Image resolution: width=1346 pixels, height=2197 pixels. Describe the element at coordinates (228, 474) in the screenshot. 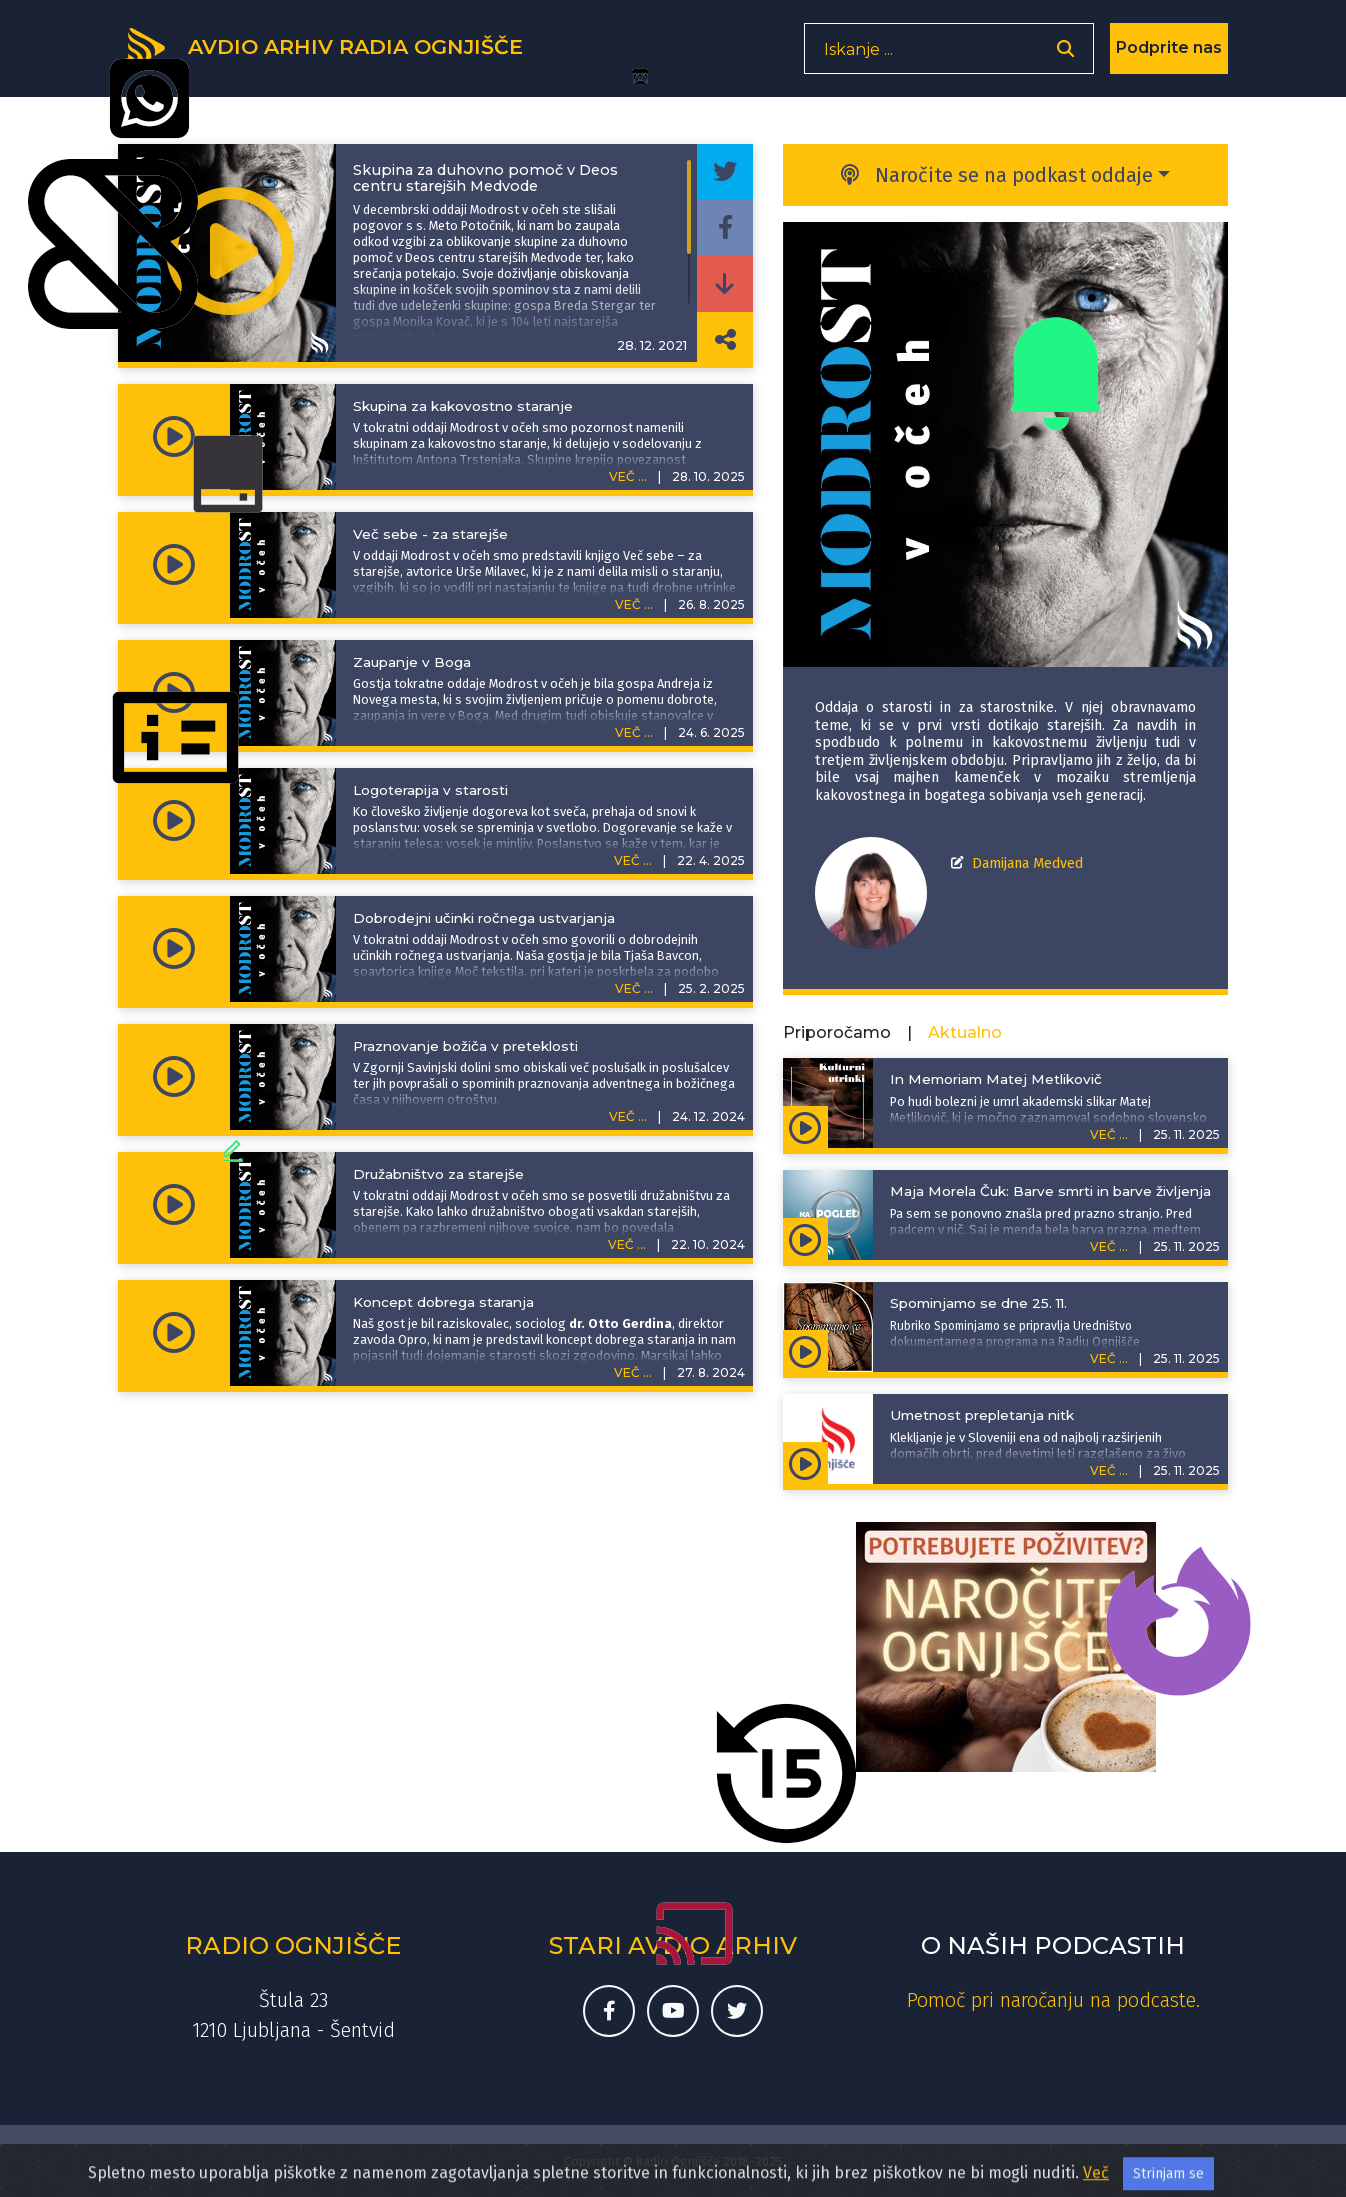

I see `access storage or hard drive settings` at that location.